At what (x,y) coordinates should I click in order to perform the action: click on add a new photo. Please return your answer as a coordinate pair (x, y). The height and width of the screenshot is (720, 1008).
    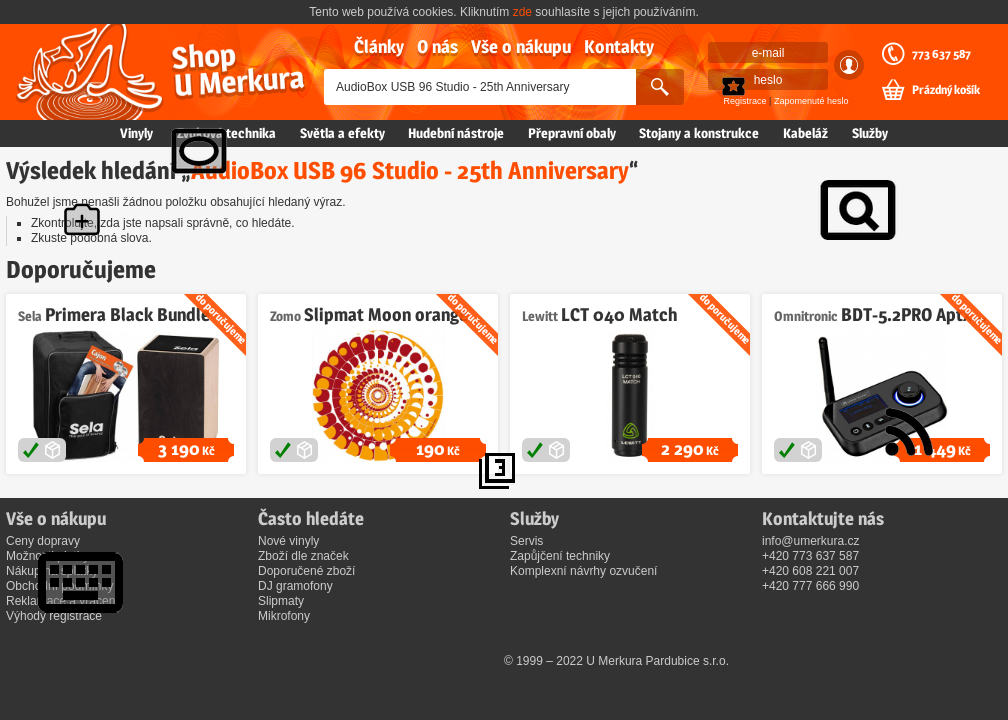
    Looking at the image, I should click on (82, 220).